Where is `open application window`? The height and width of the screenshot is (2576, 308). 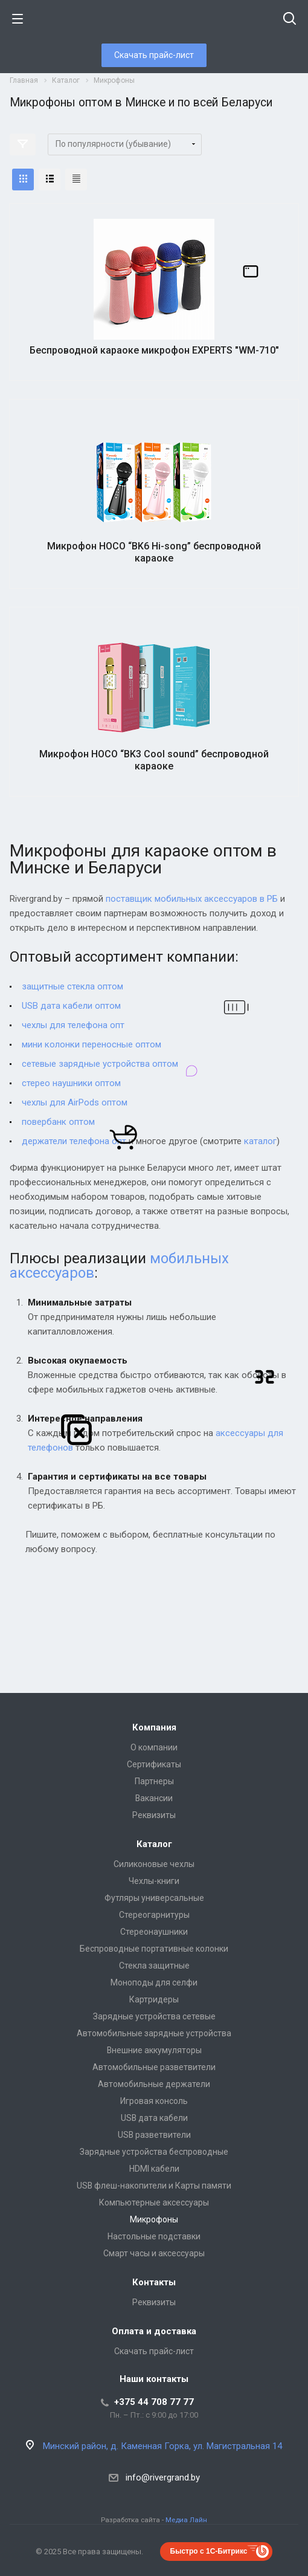 open application window is located at coordinates (251, 271).